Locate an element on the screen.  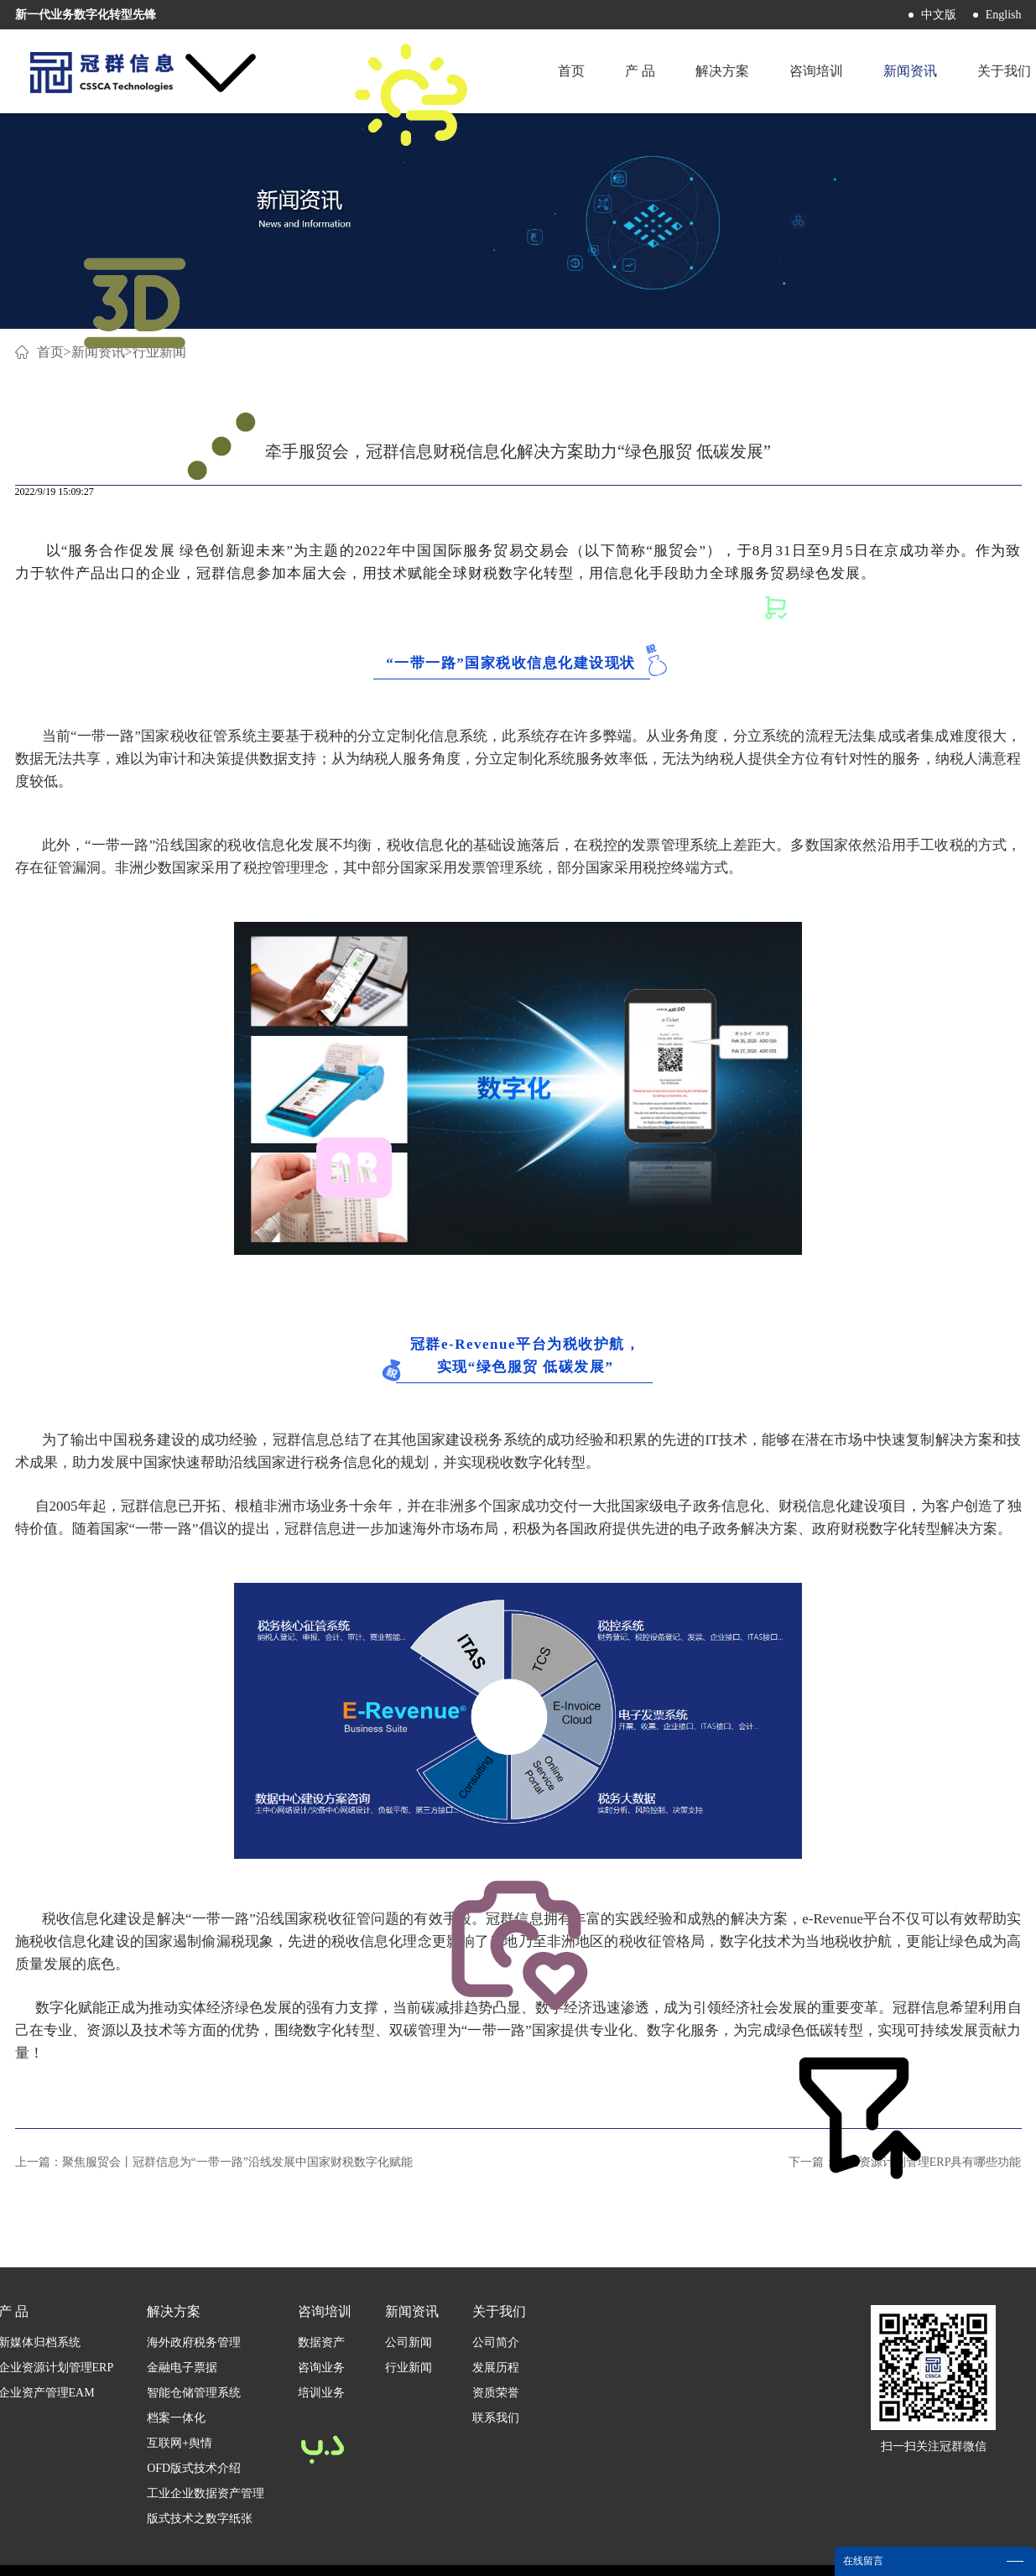
indicates bahraini dinar currency is located at coordinates (322, 2446).